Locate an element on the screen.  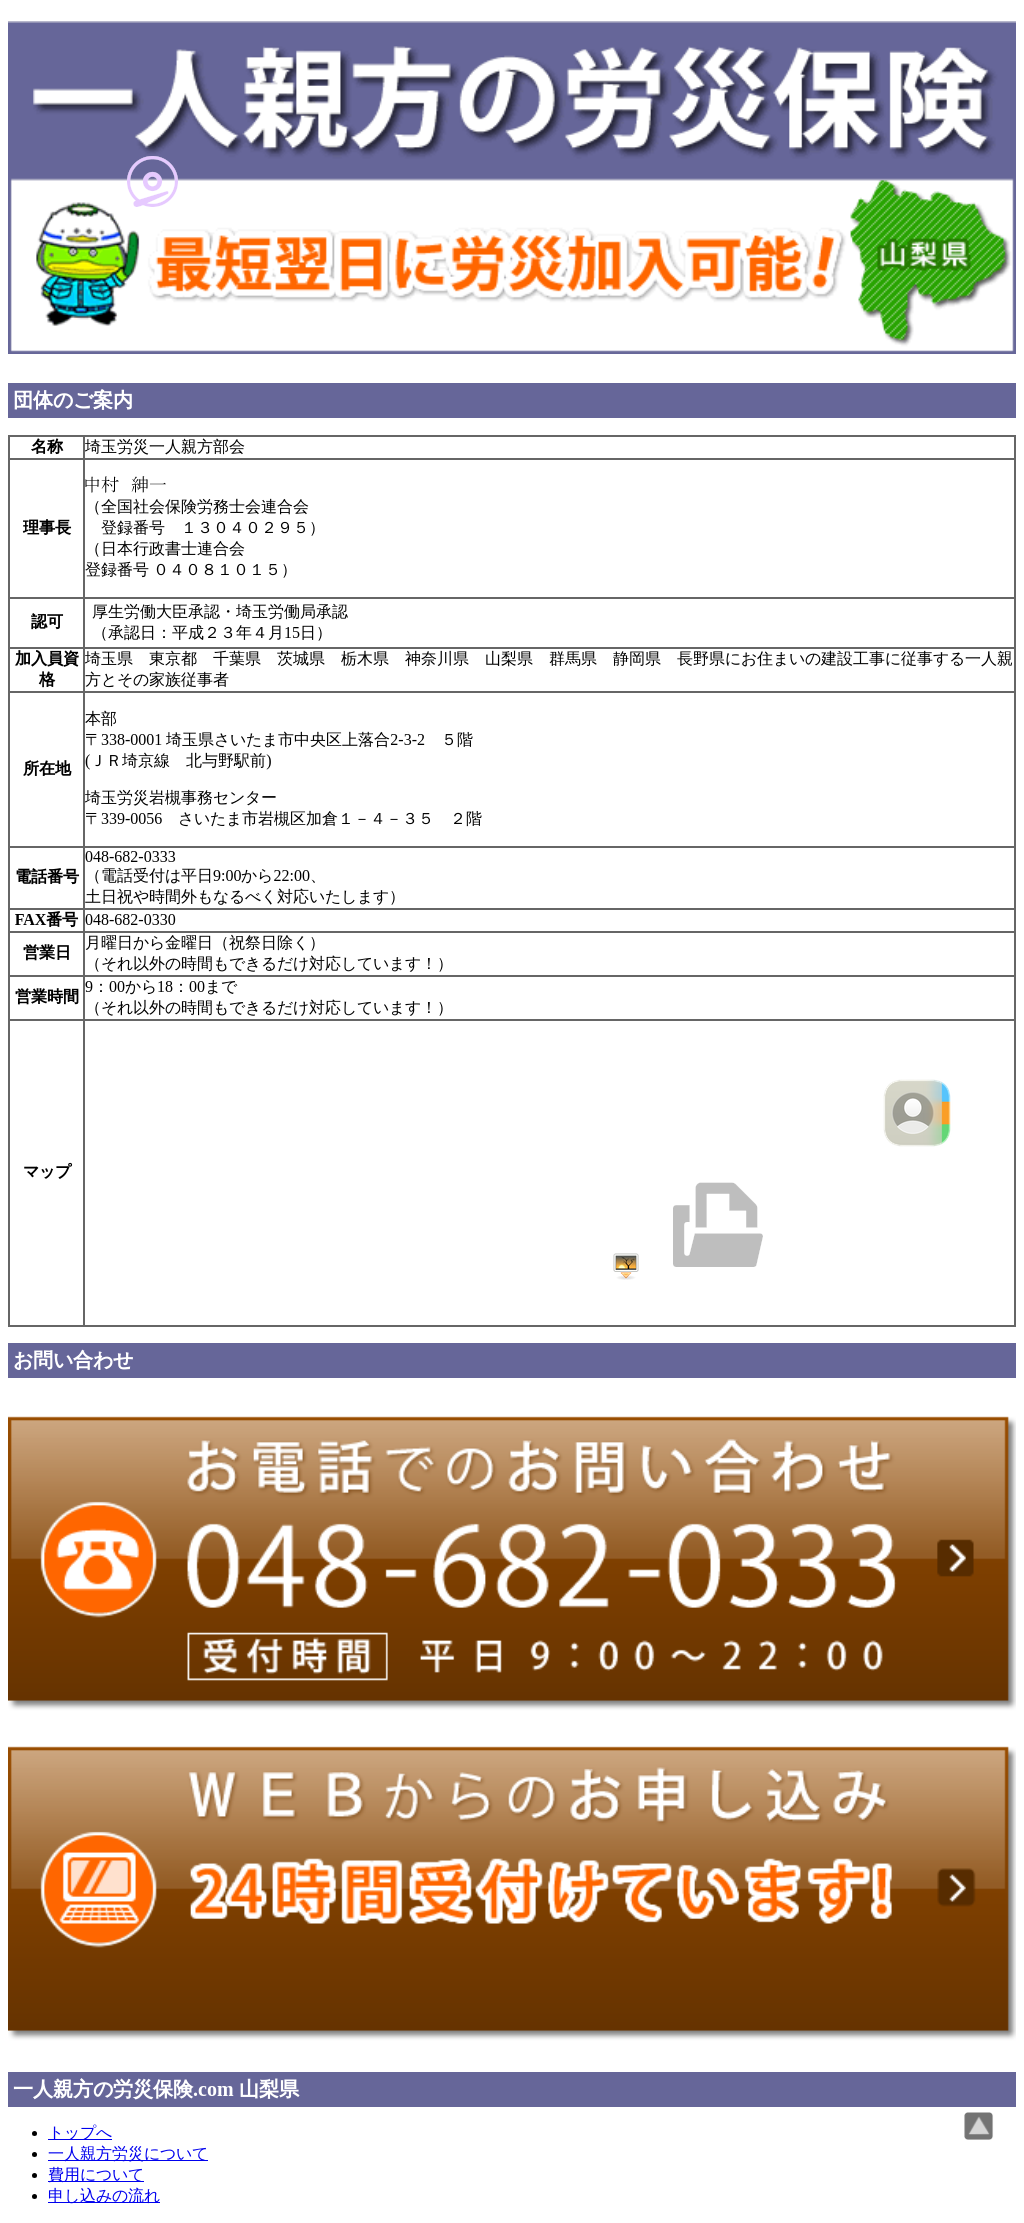
open disk utility to manage storage devices is located at coordinates (152, 181).